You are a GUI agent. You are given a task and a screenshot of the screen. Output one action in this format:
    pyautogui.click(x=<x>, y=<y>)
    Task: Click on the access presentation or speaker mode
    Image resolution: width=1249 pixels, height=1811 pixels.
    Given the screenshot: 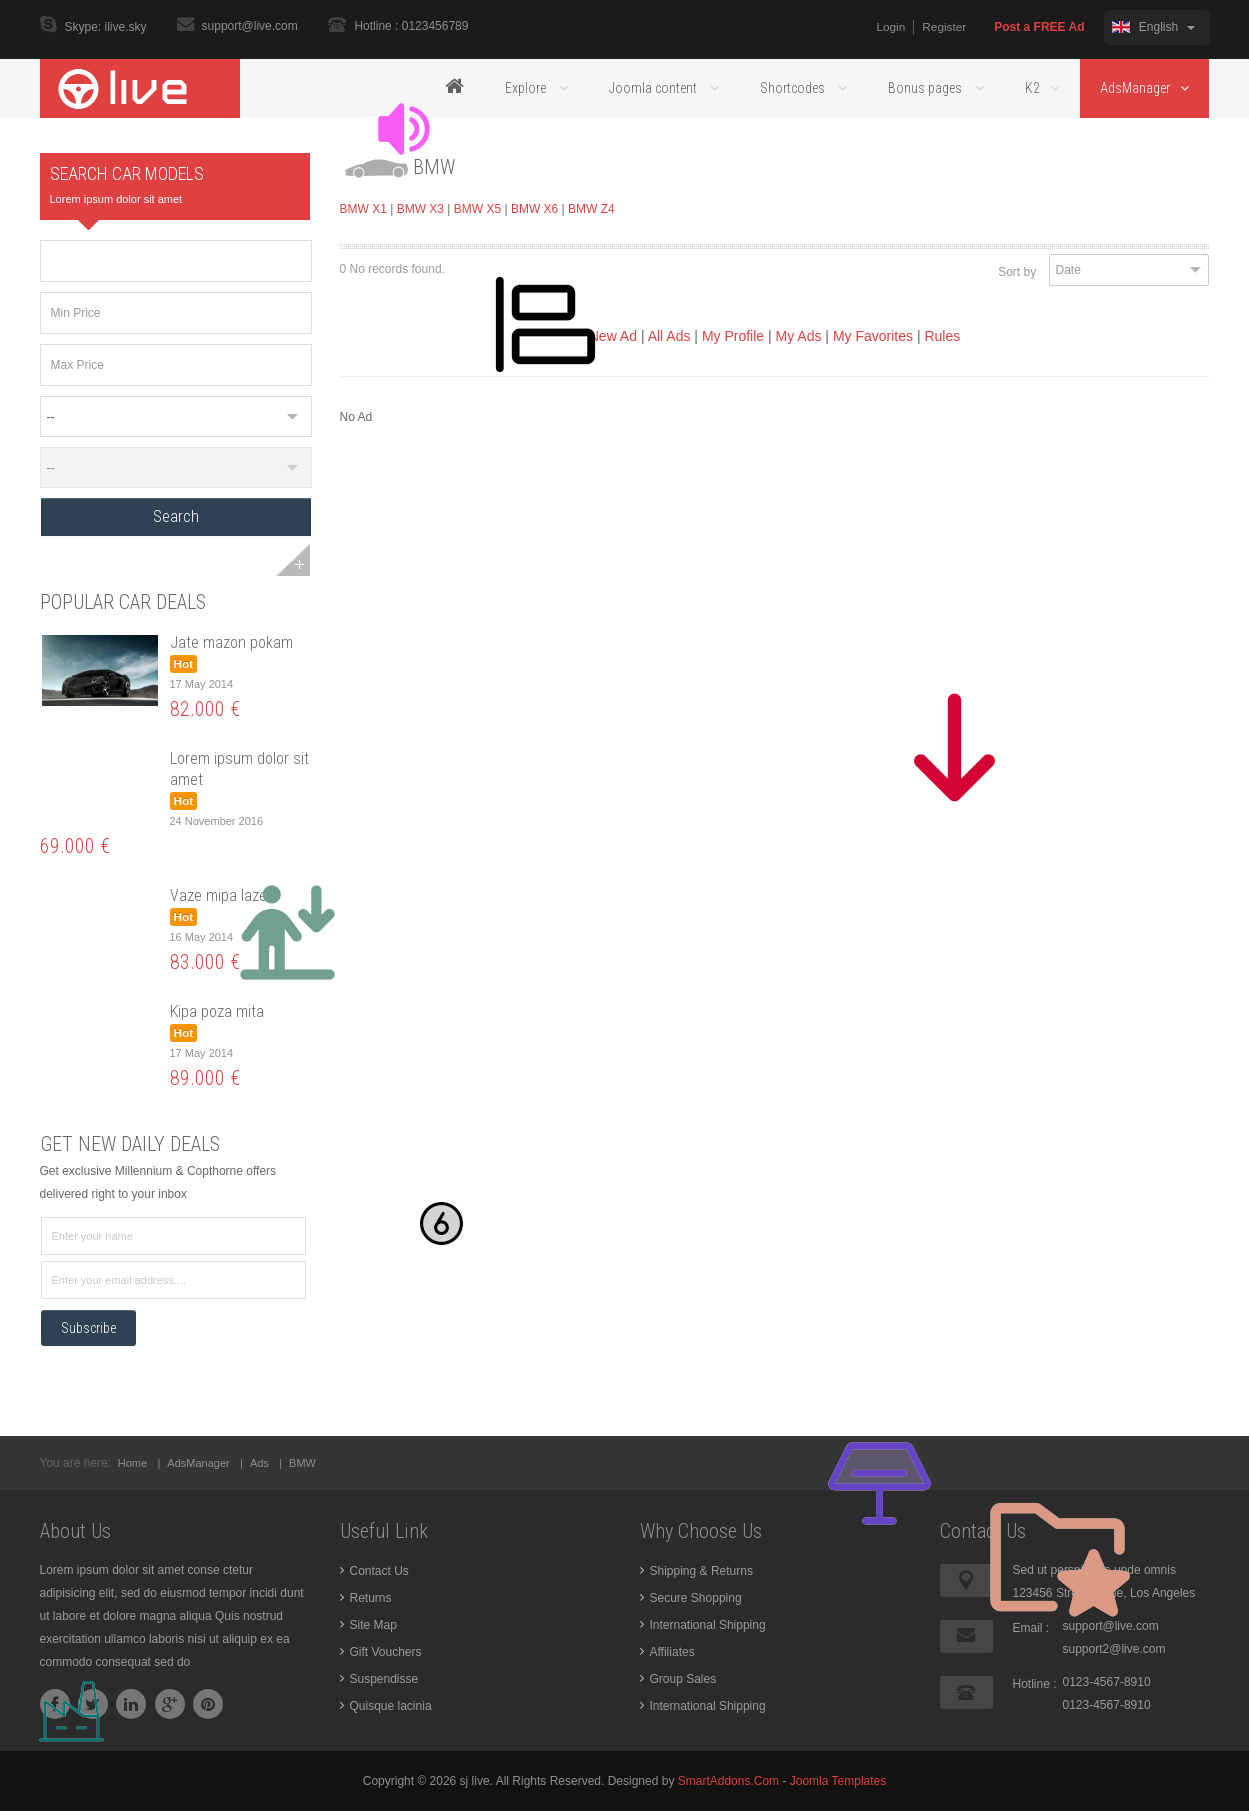 What is the action you would take?
    pyautogui.click(x=879, y=1483)
    